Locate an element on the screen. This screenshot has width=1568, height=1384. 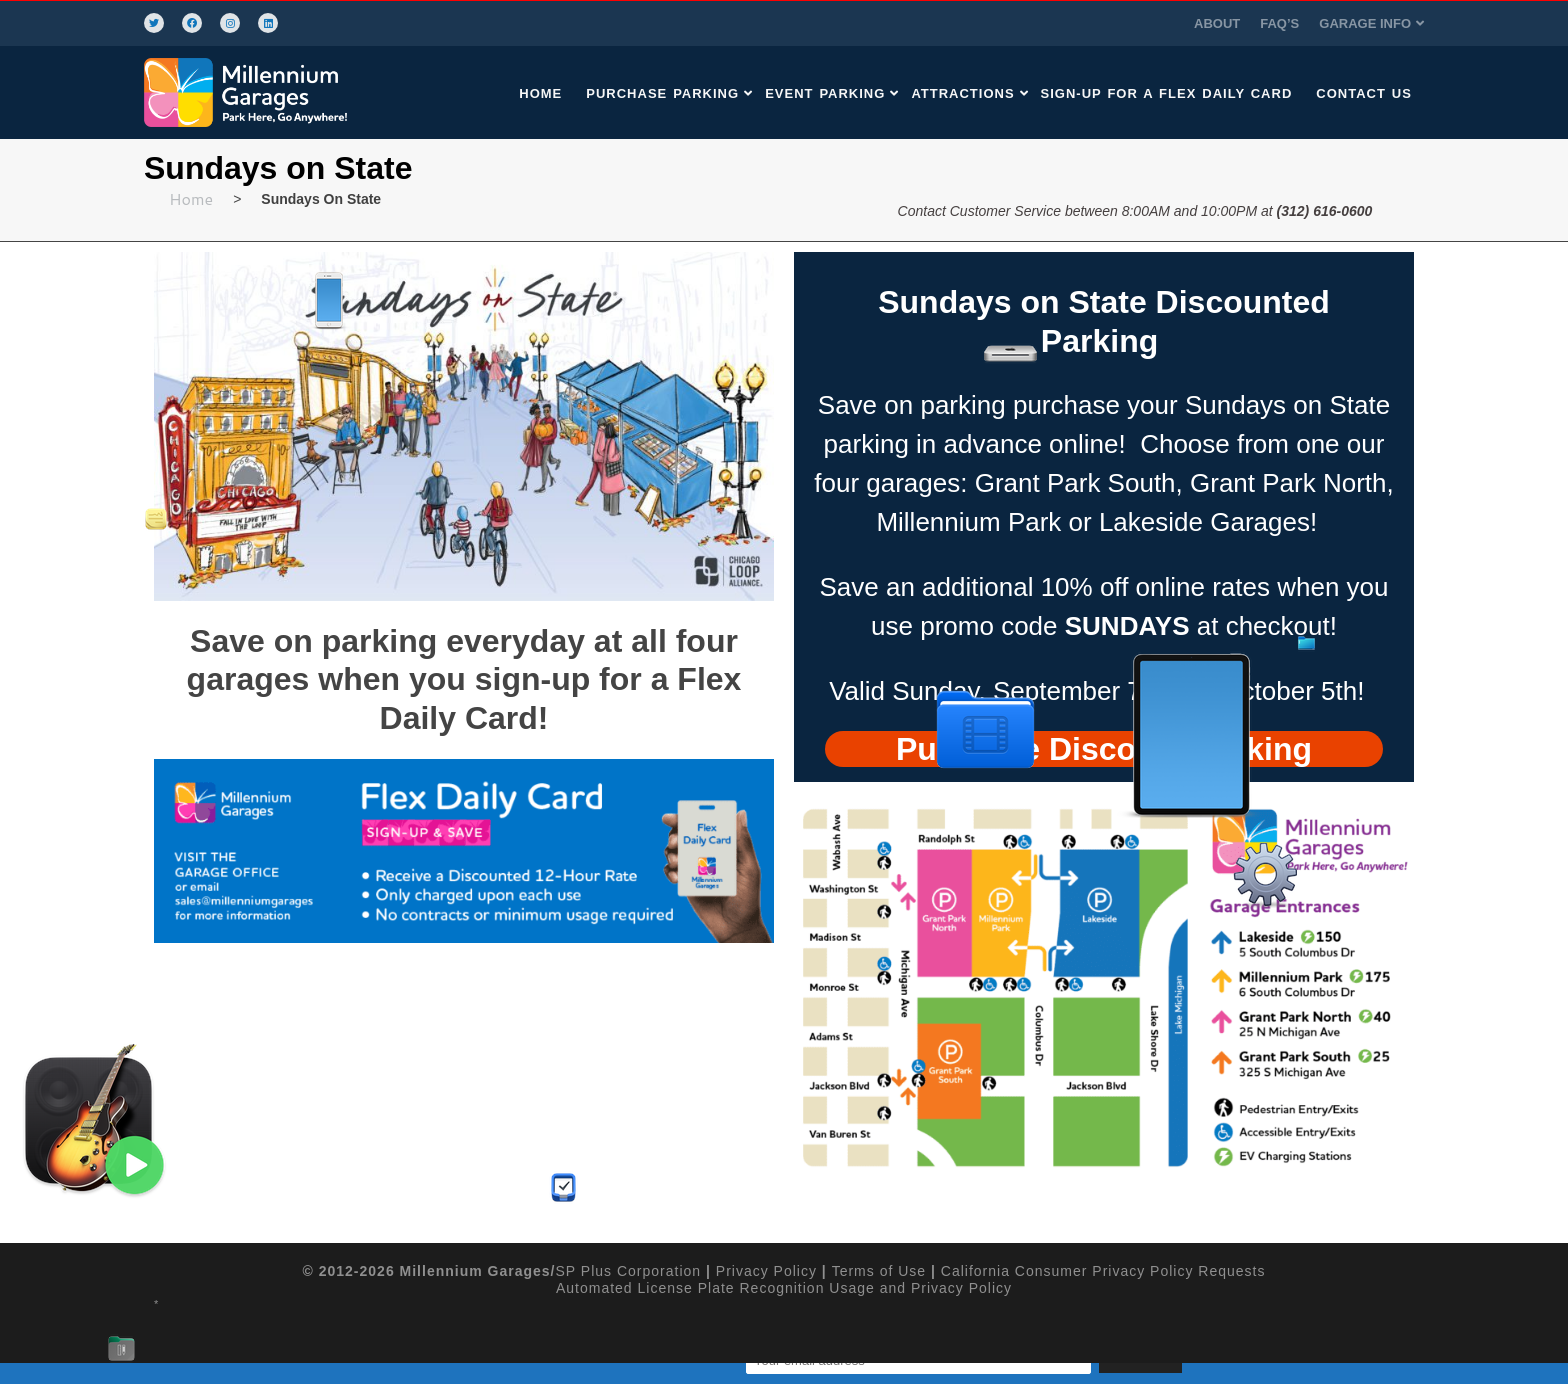
open desktop folder is located at coordinates (1306, 643).